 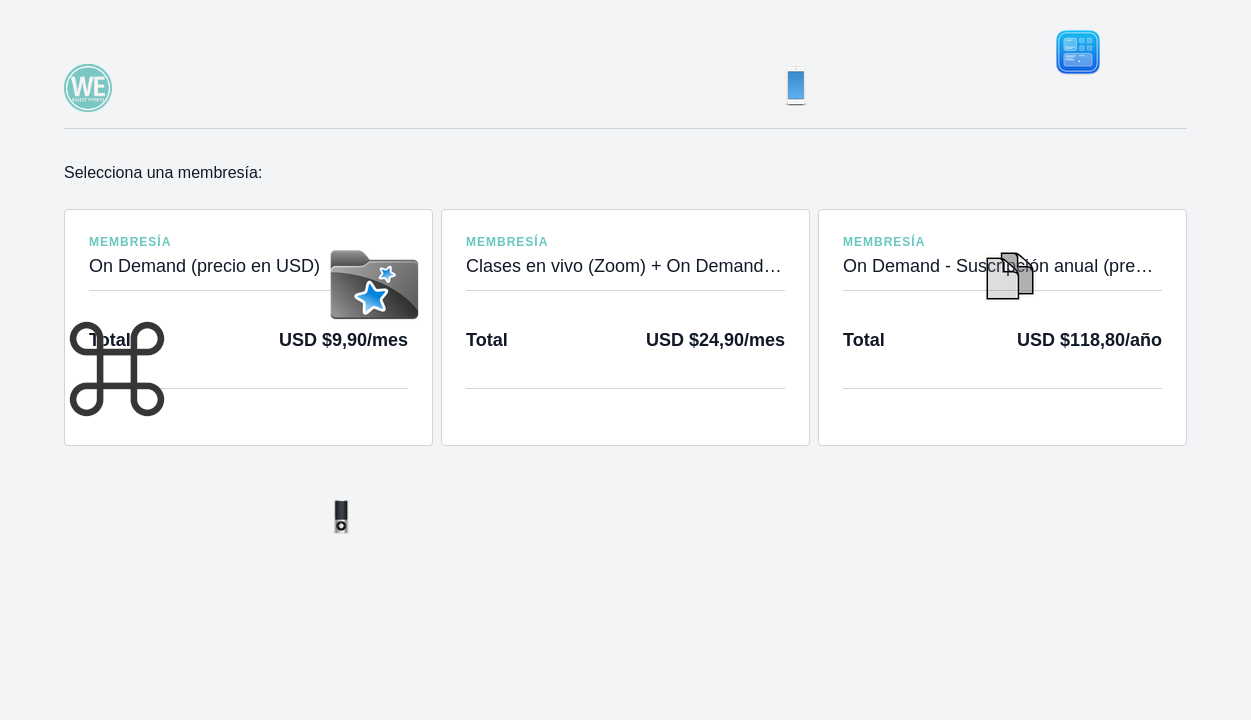 What do you see at coordinates (341, 517) in the screenshot?
I see `iPod nano device in your connected devices` at bounding box center [341, 517].